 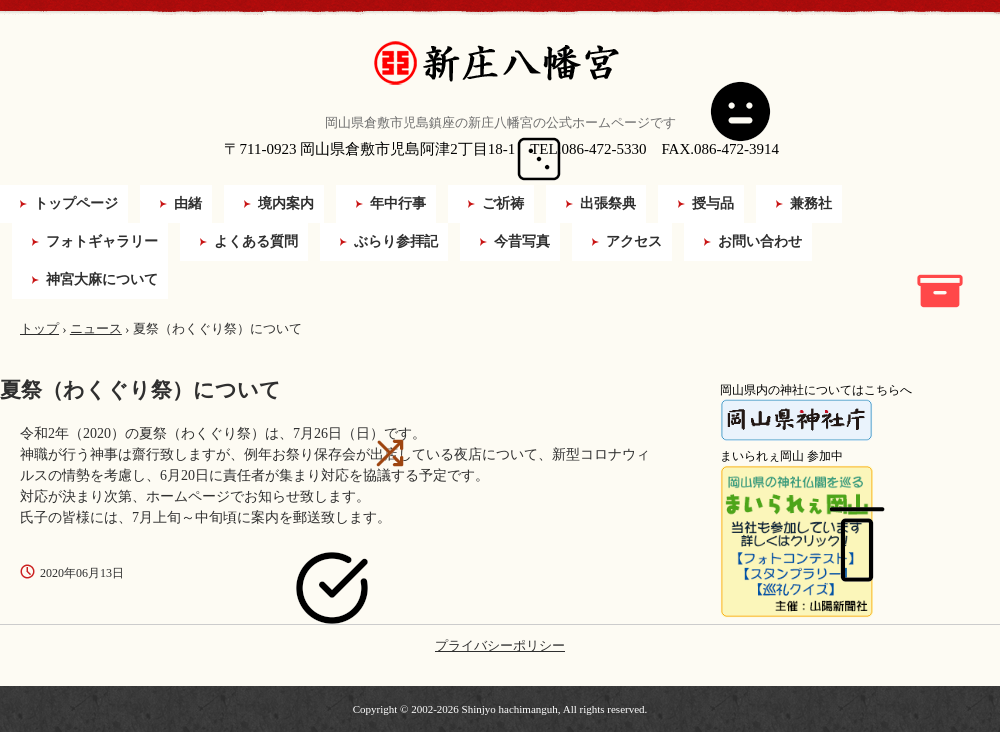 I want to click on shuffle playlist or queue order, so click(x=390, y=453).